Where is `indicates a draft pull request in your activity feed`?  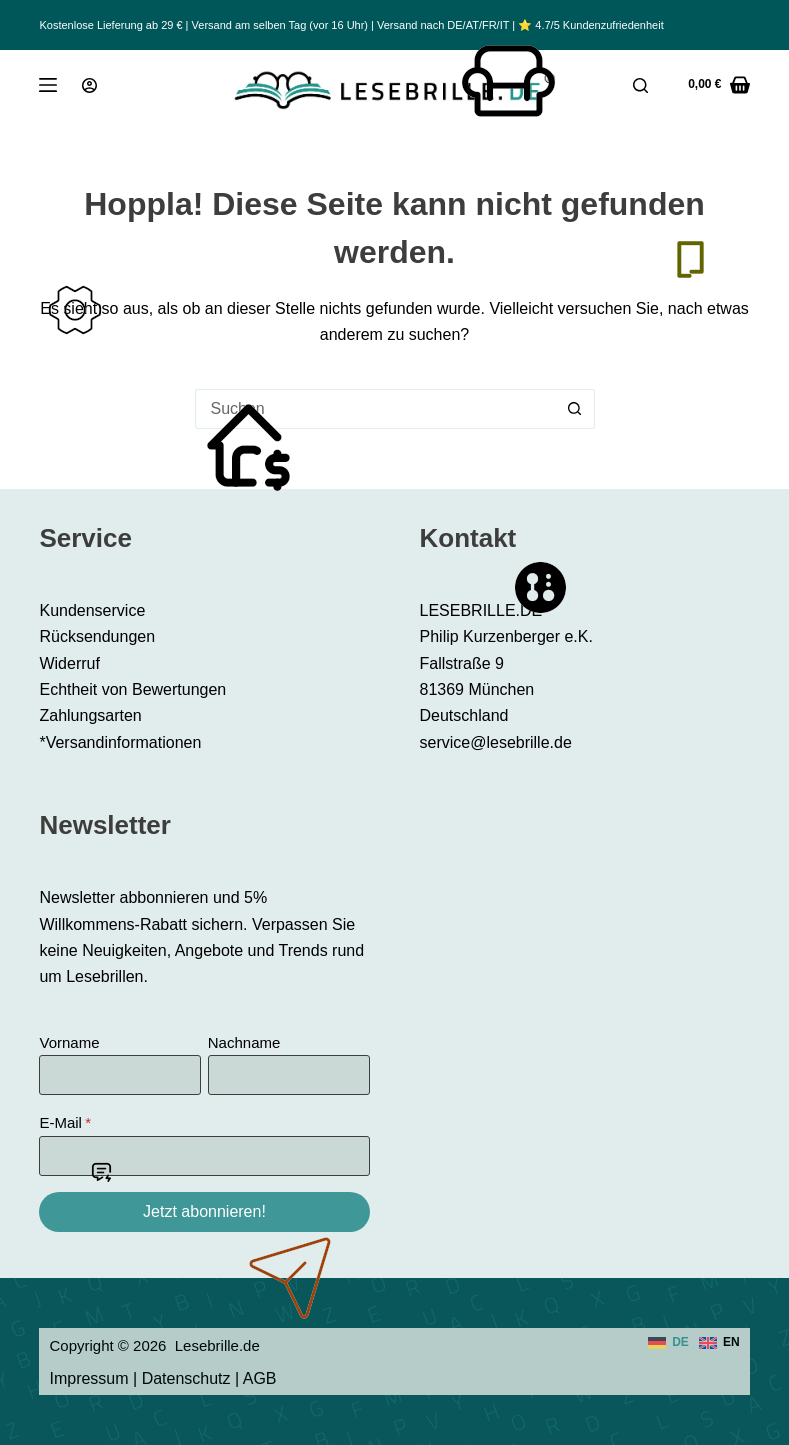 indicates a draft pull request in your activity feed is located at coordinates (540, 587).